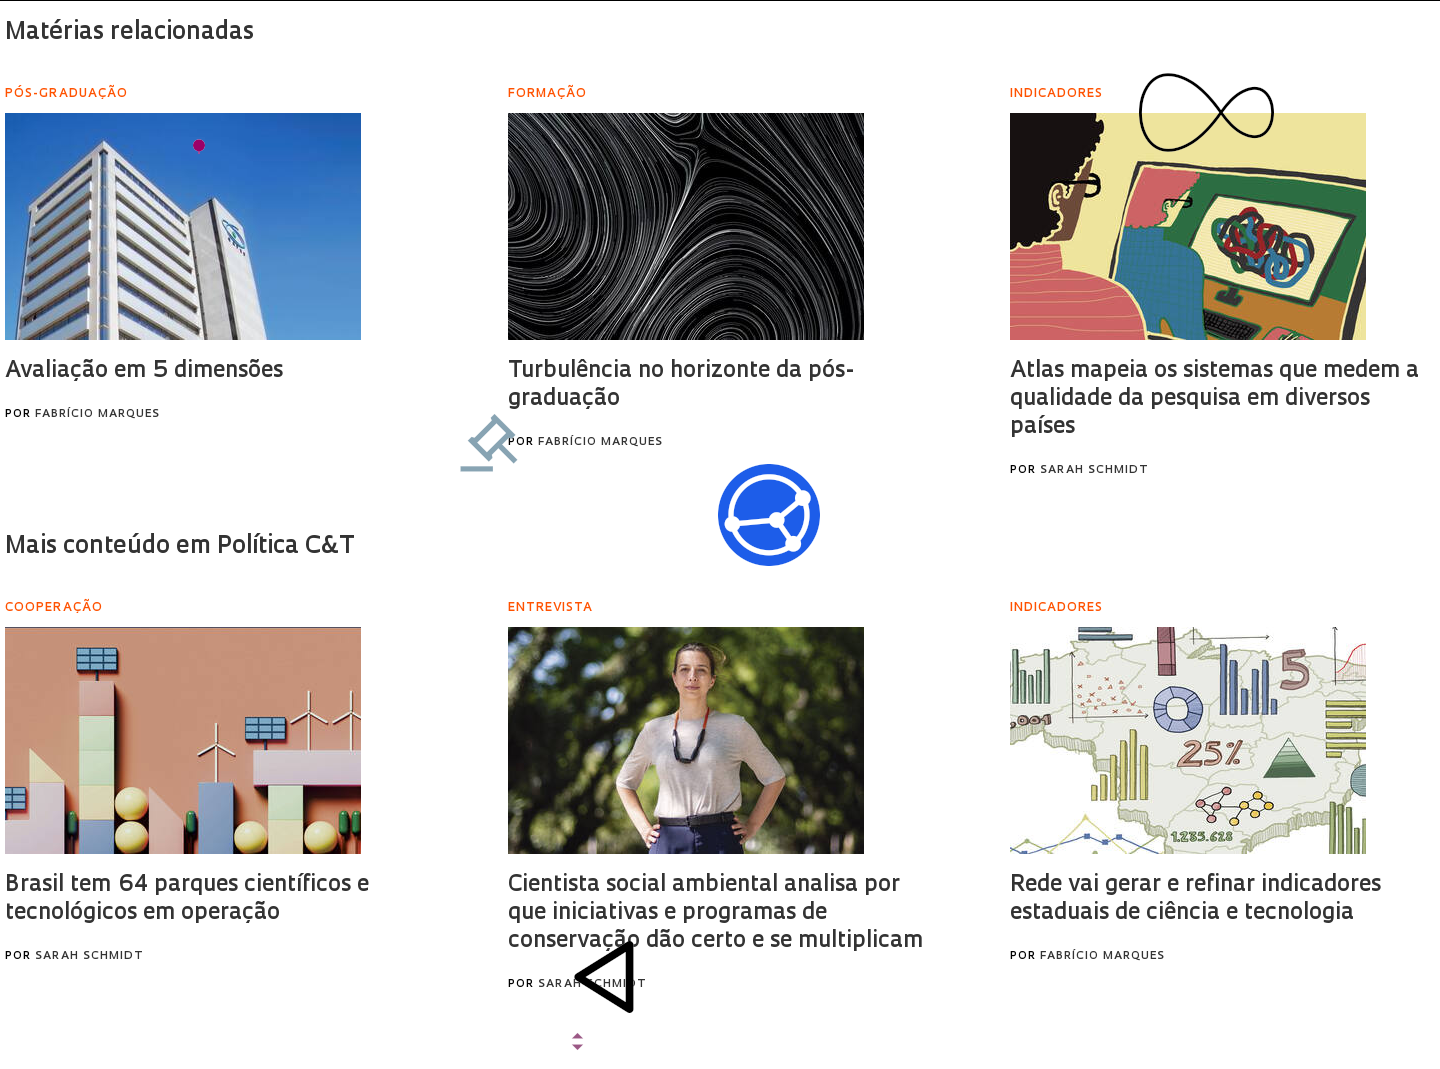 This screenshot has height=1069, width=1440. I want to click on mark a location on the map, so click(199, 146).